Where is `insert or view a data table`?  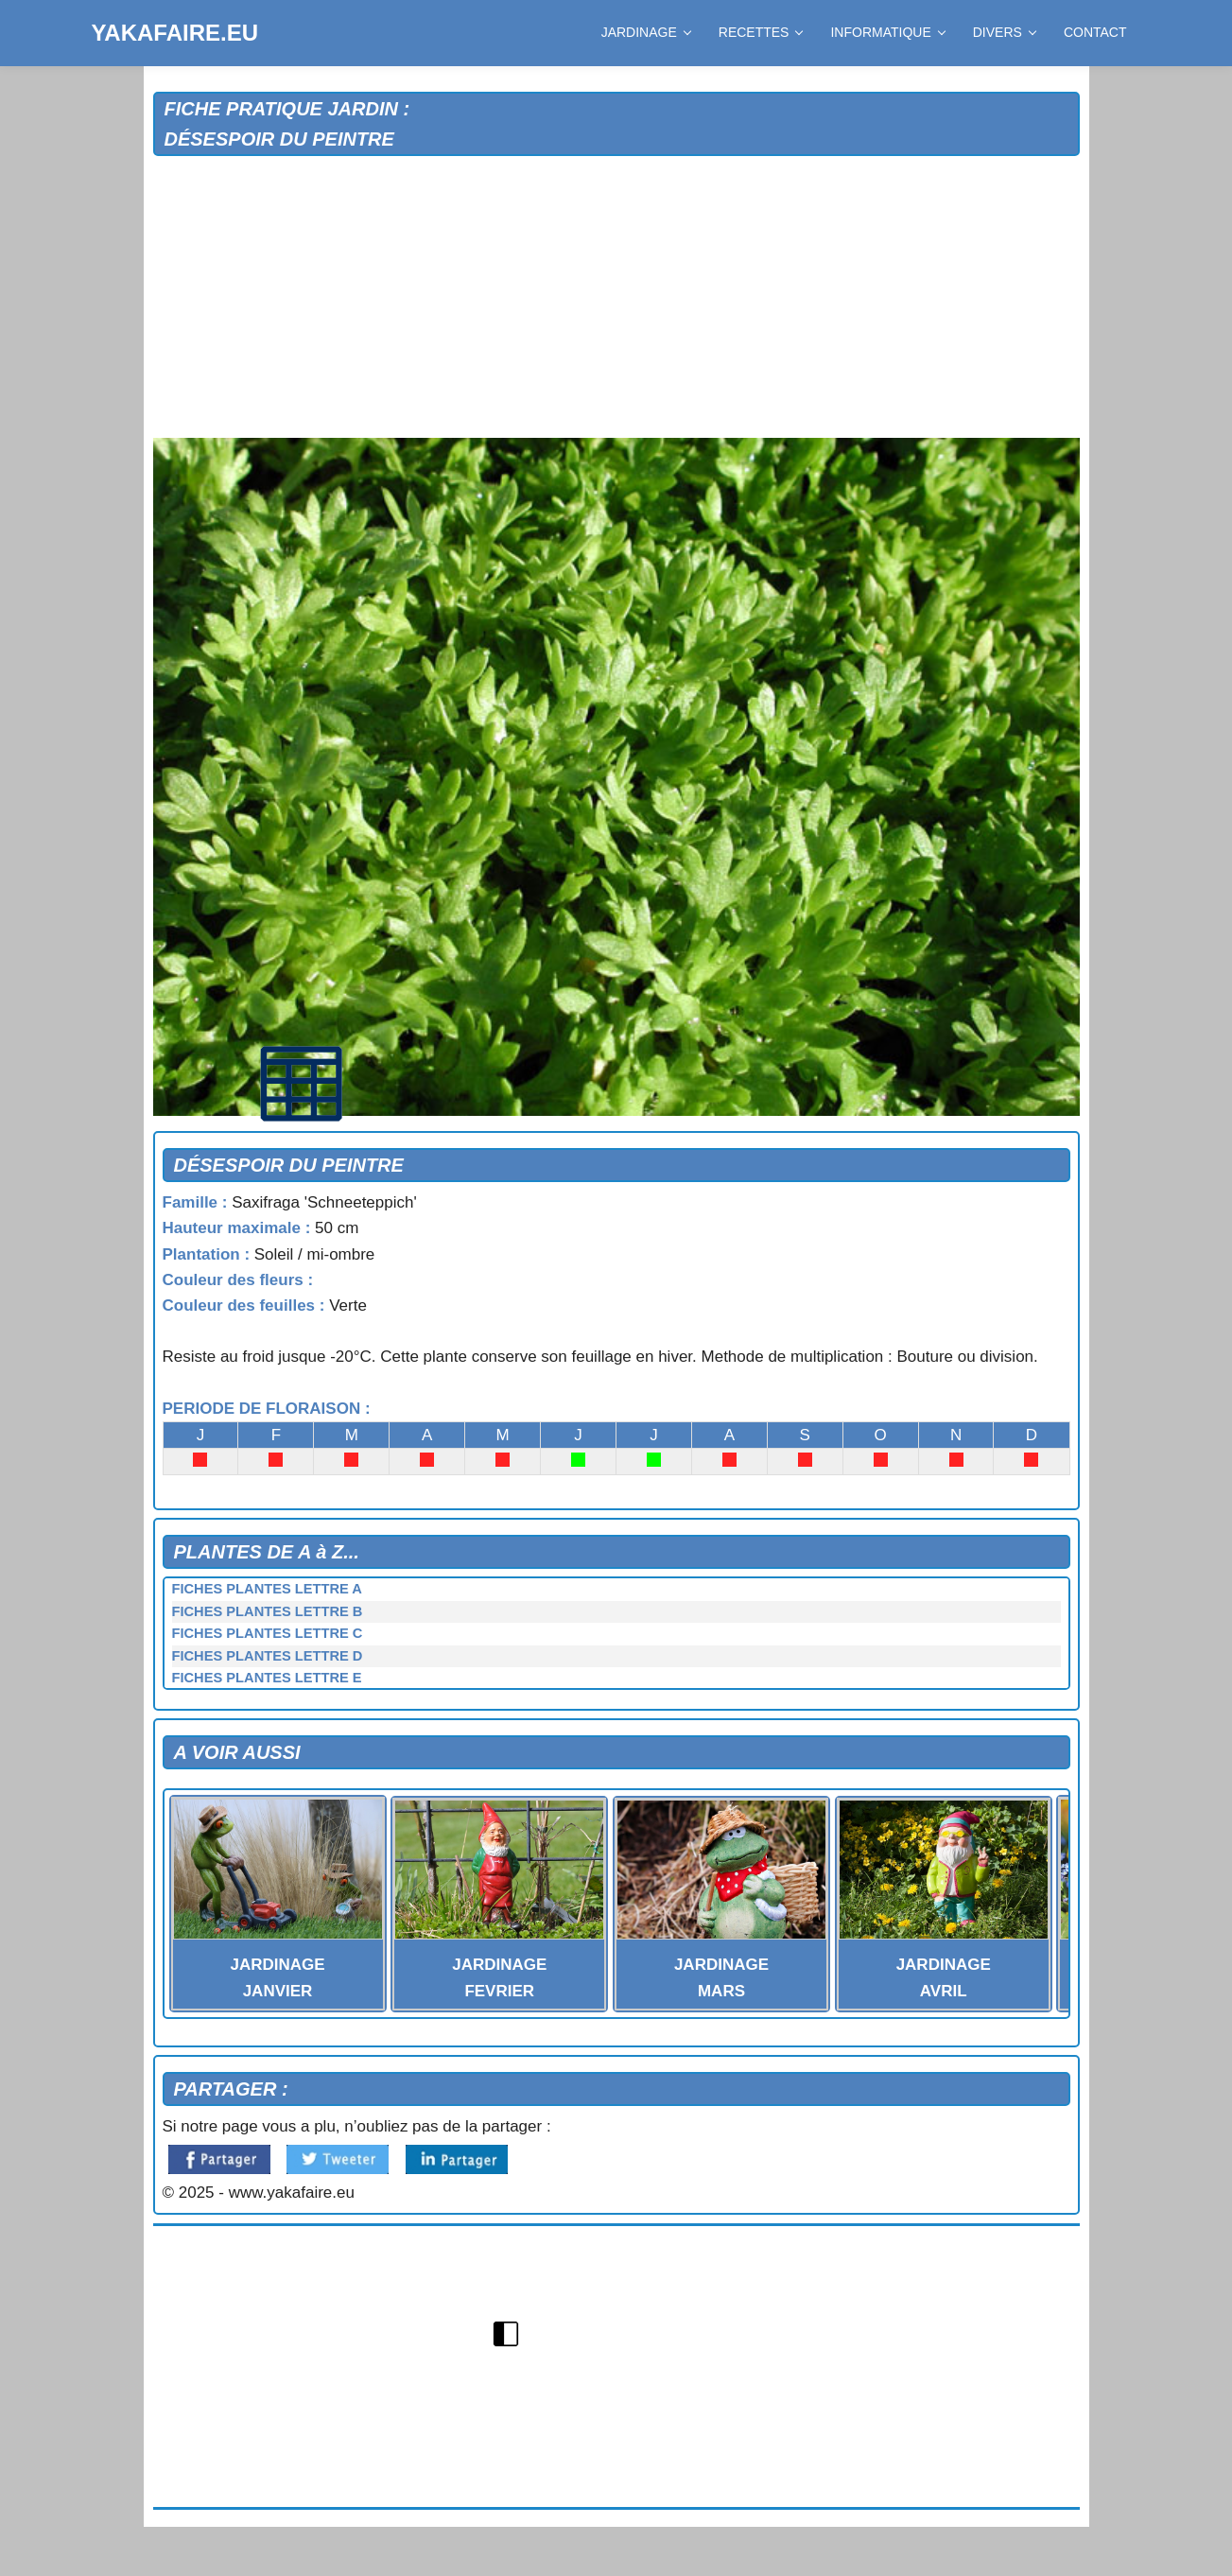 insert or view a data table is located at coordinates (304, 1084).